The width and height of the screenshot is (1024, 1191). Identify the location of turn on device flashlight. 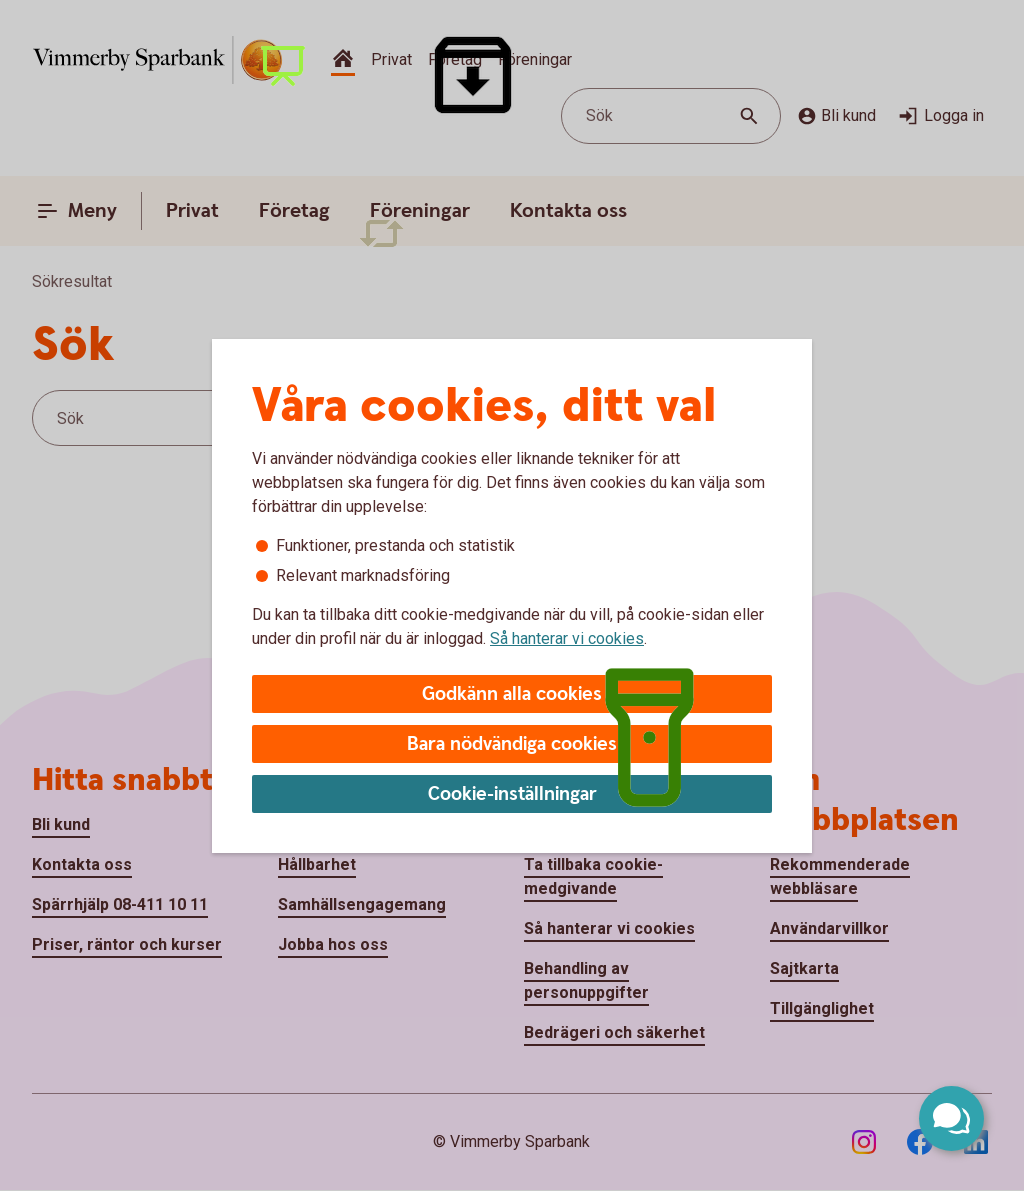
(649, 737).